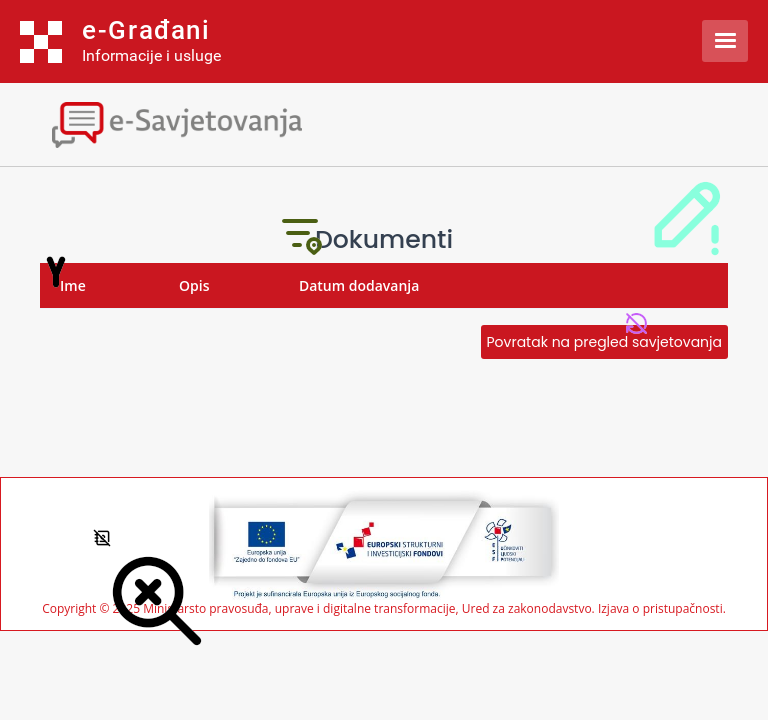 This screenshot has height=720, width=768. What do you see at coordinates (300, 233) in the screenshot?
I see `filter results by location` at bounding box center [300, 233].